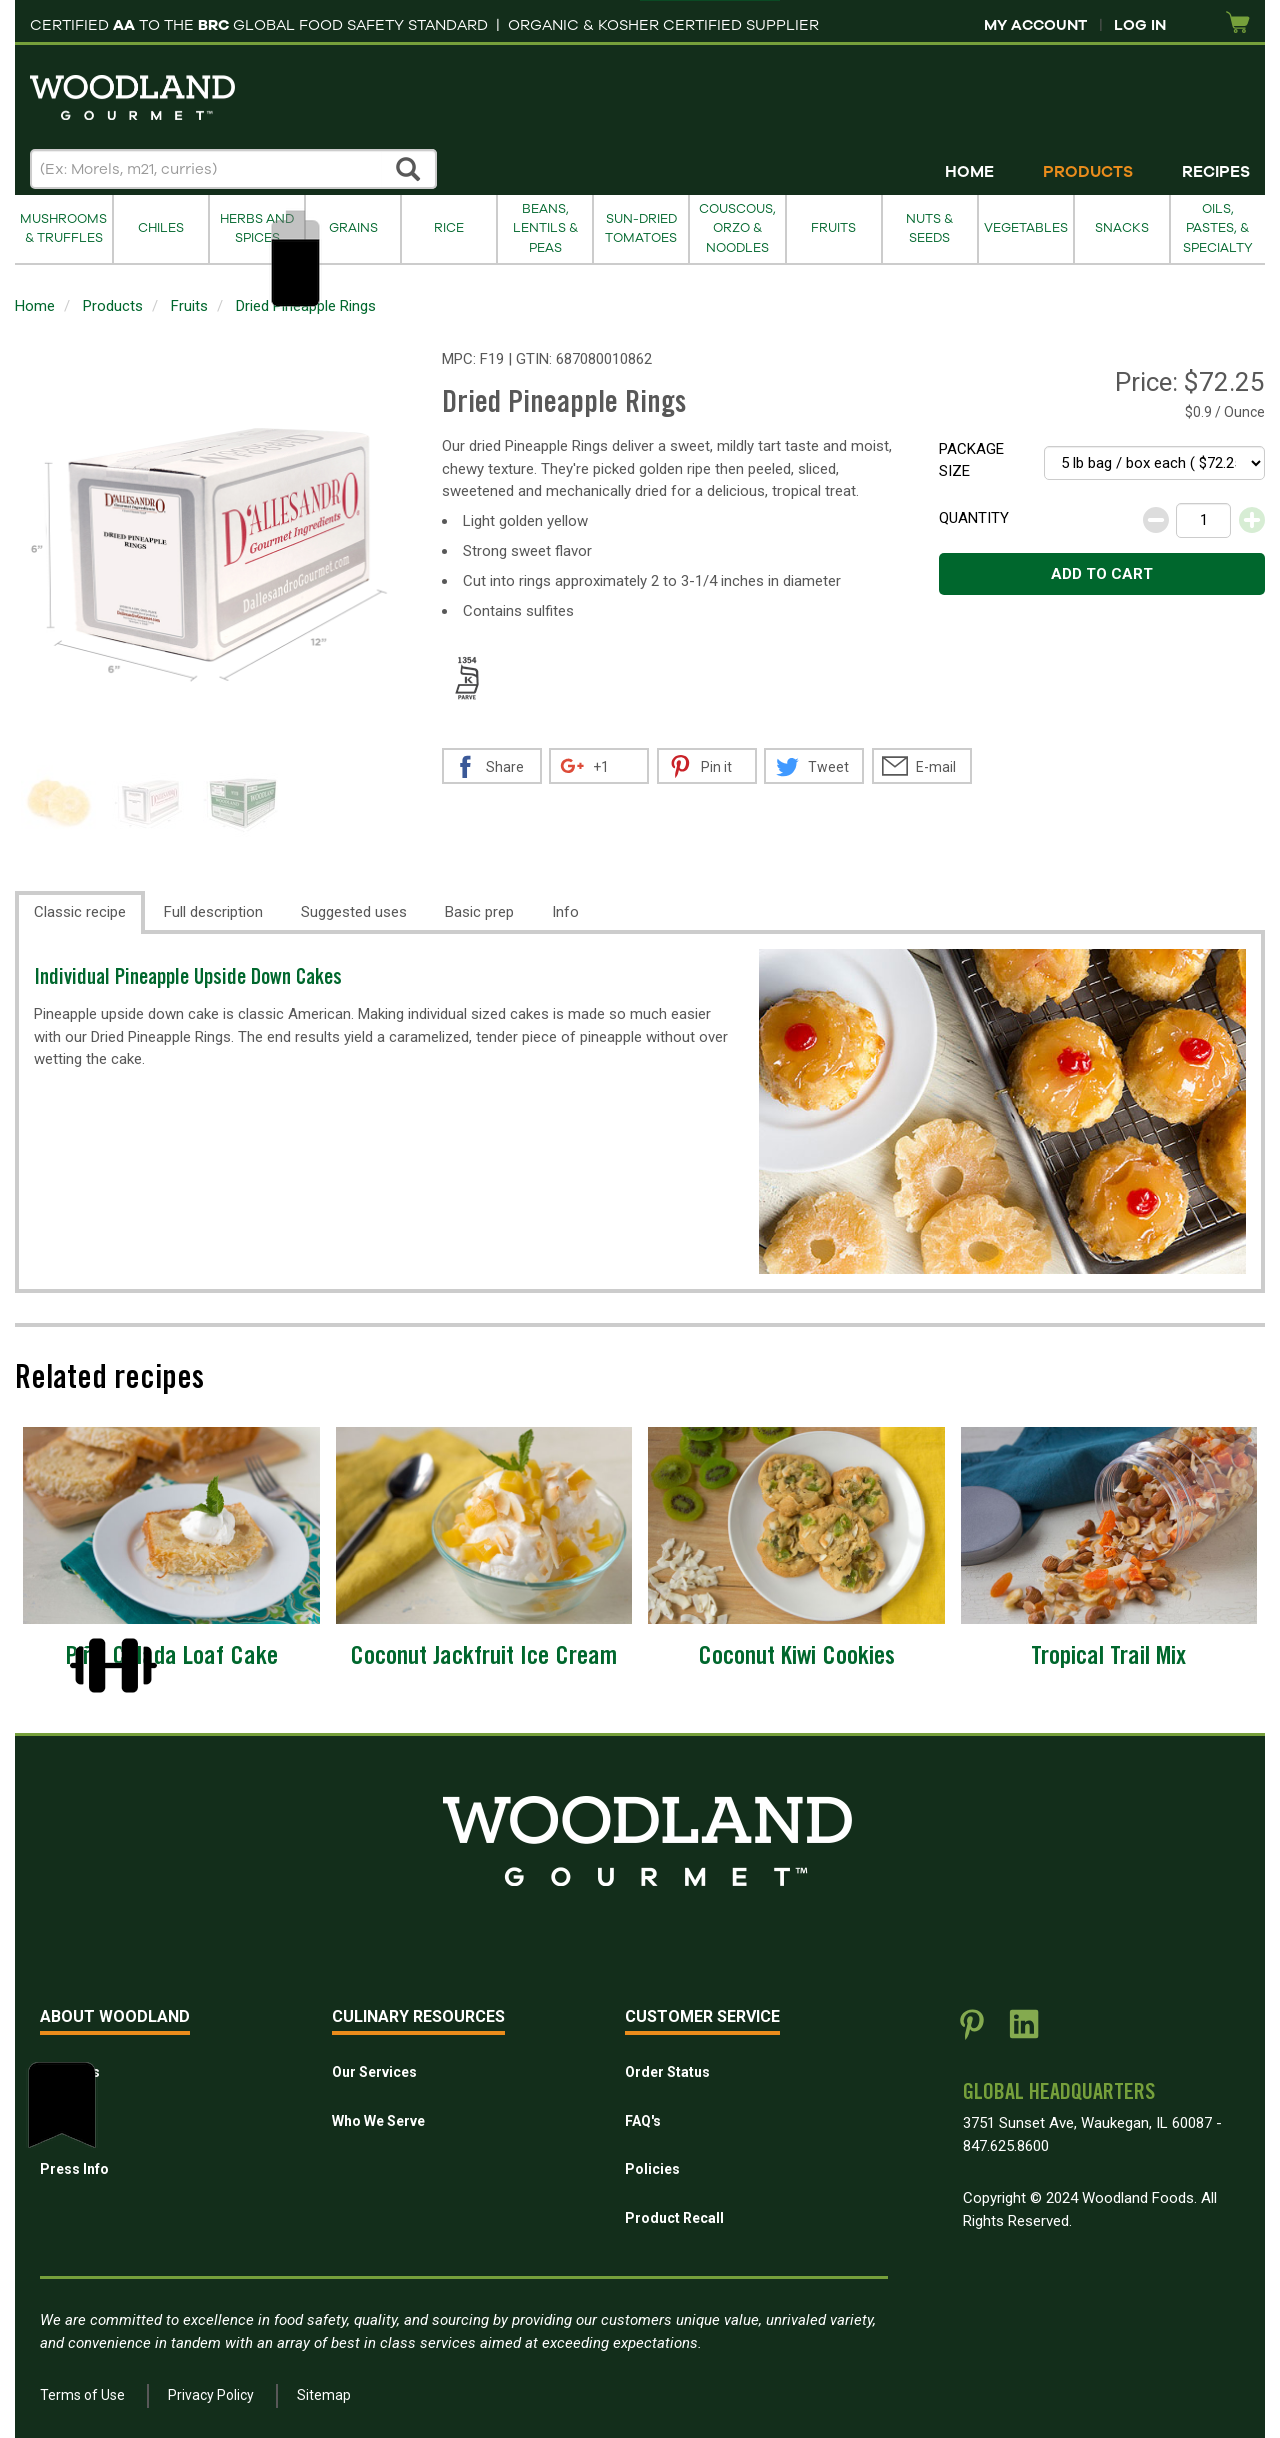  I want to click on indicates battery is at 90% charge, so click(295, 258).